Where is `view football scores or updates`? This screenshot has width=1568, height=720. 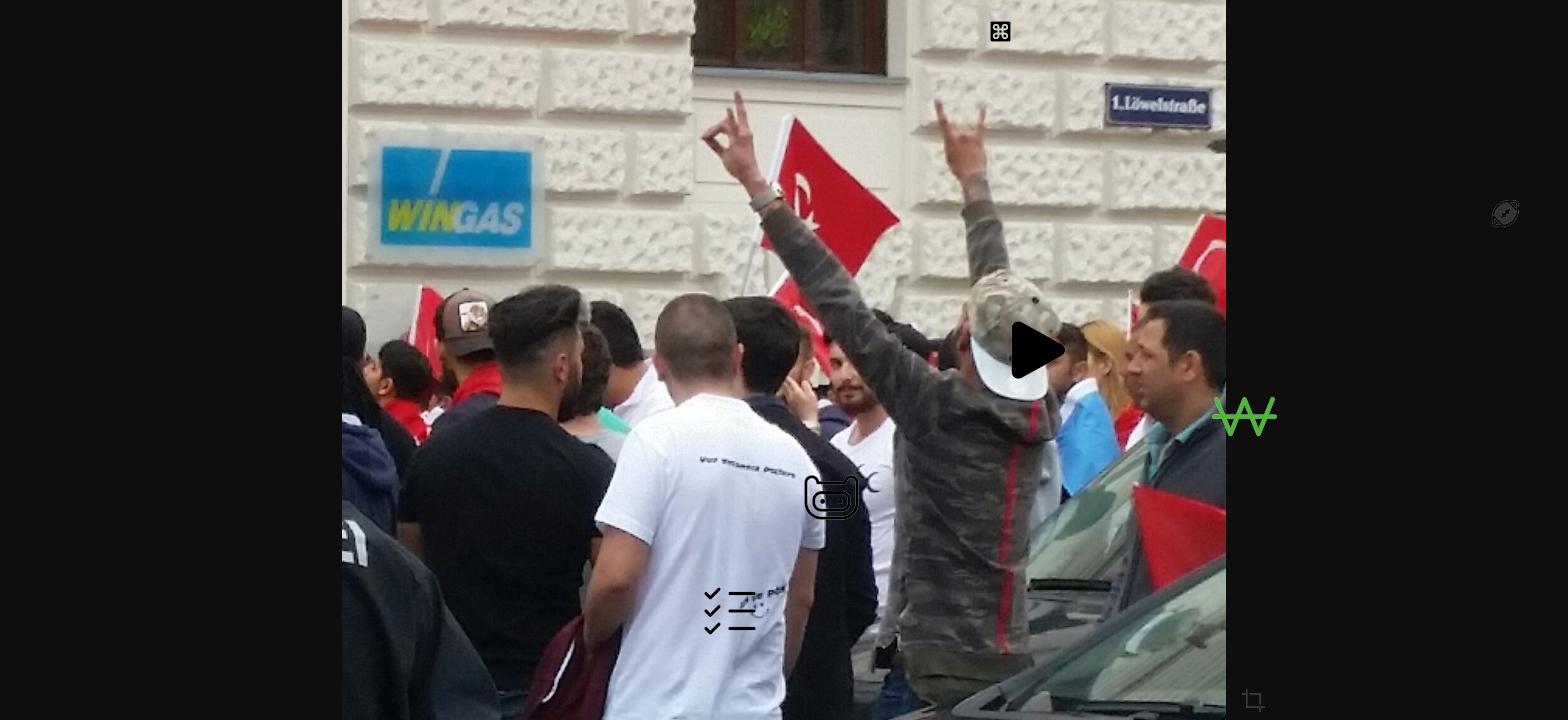
view football scores or updates is located at coordinates (1505, 213).